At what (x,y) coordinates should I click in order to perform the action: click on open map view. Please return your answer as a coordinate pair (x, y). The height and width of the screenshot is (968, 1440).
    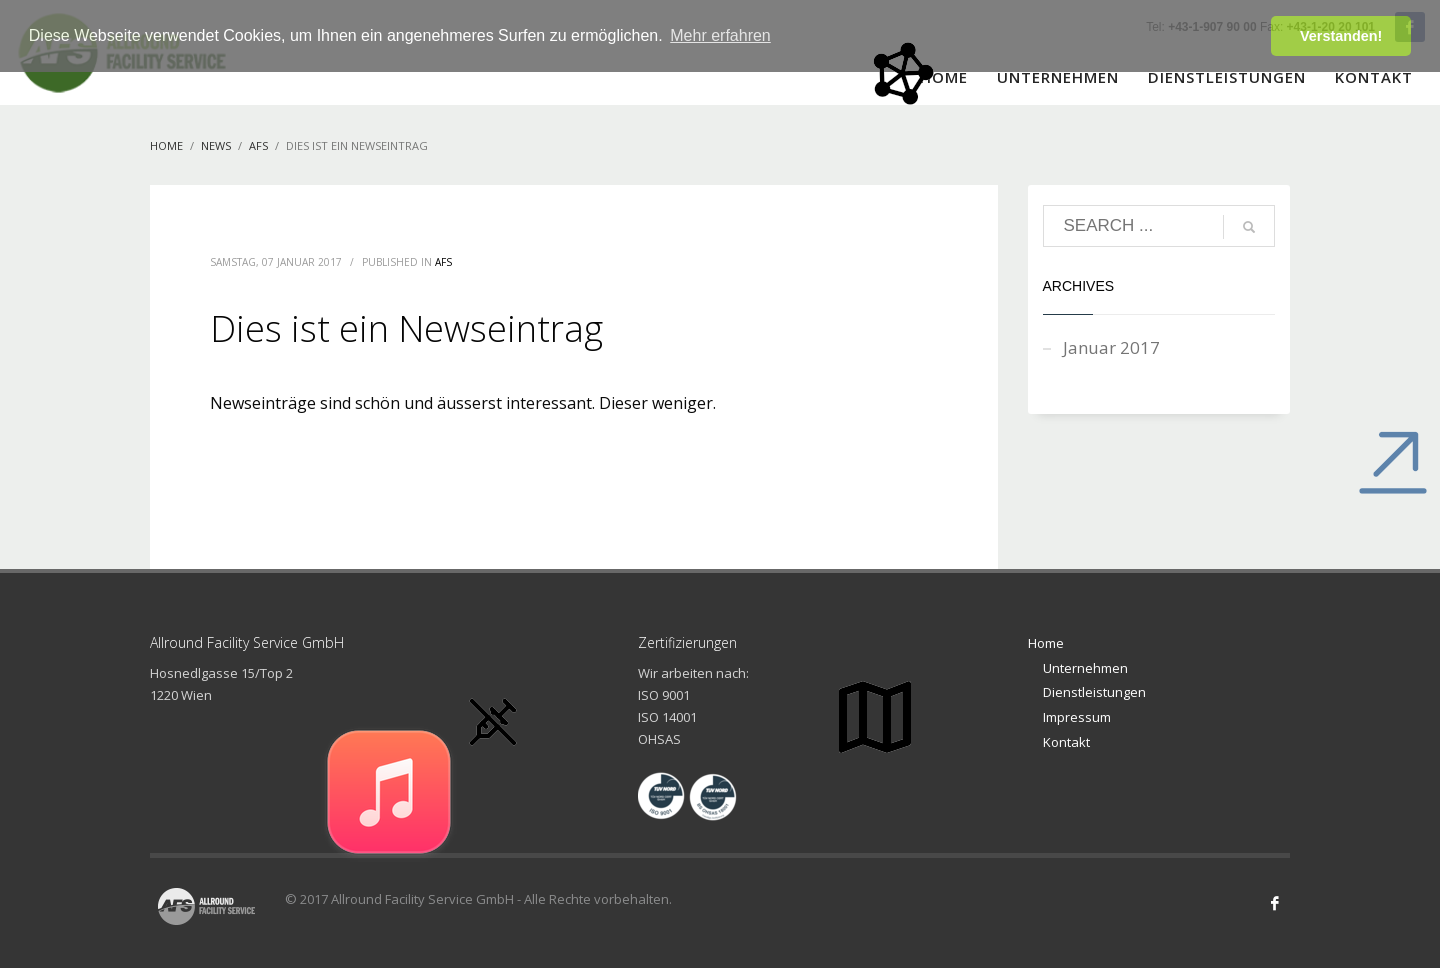
    Looking at the image, I should click on (875, 717).